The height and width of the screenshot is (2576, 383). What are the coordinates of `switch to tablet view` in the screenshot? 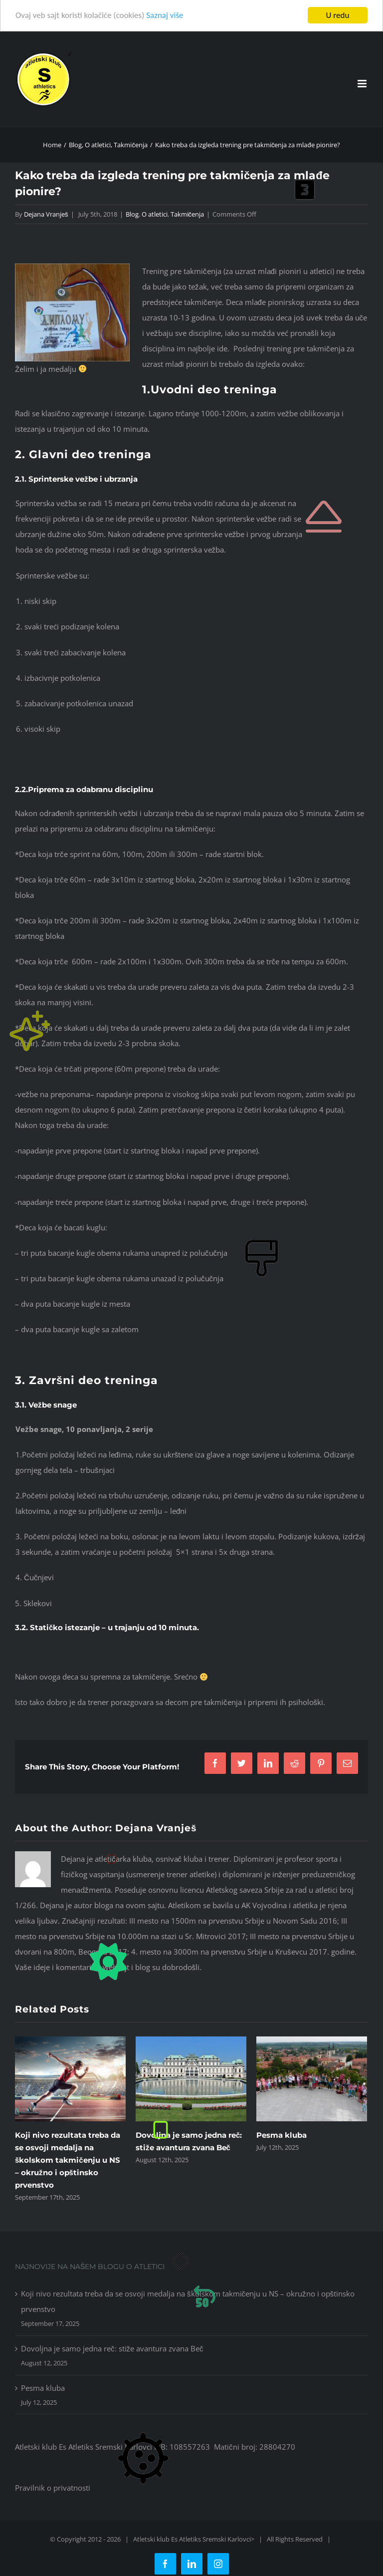 It's located at (161, 2130).